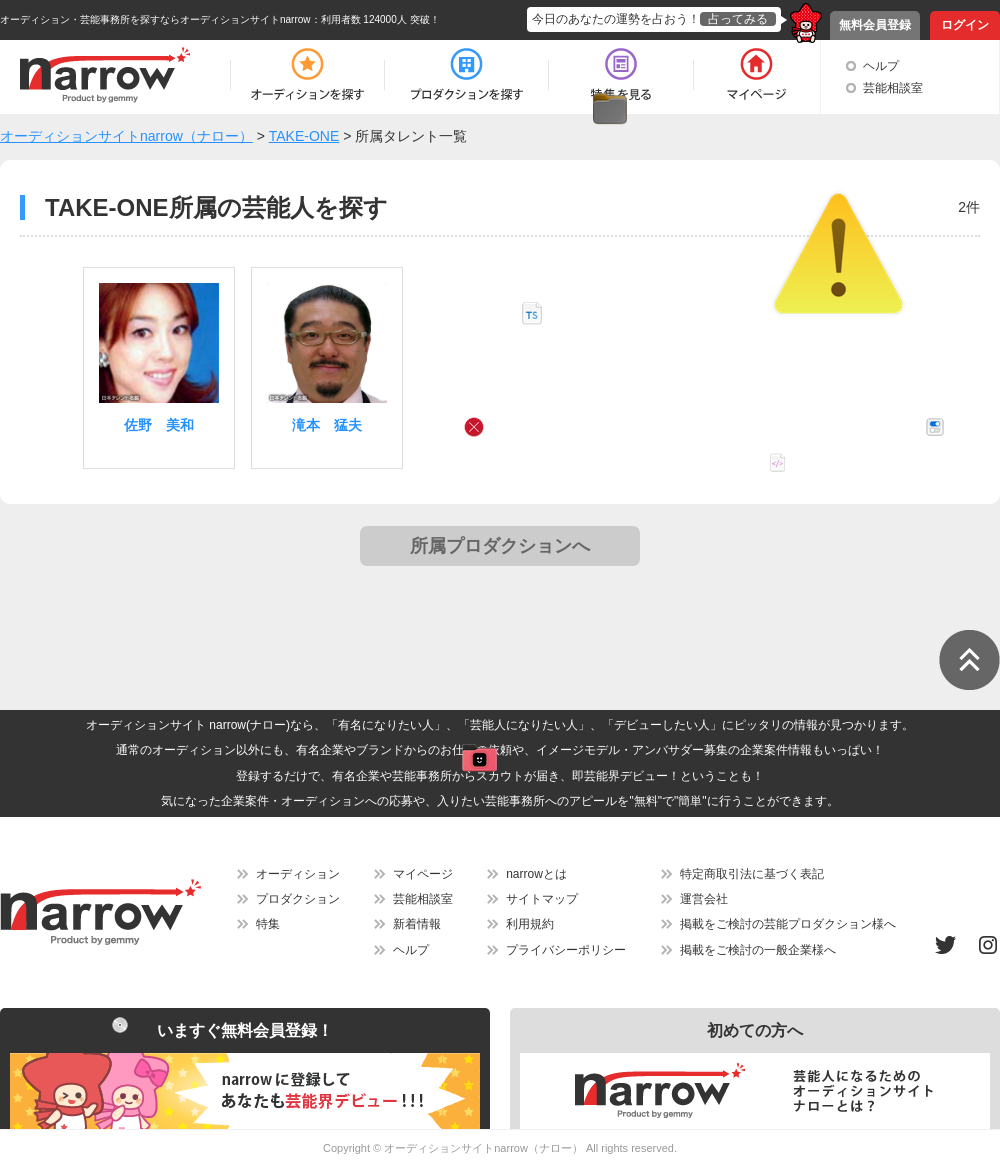 The height and width of the screenshot is (1167, 1000). What do you see at coordinates (935, 427) in the screenshot?
I see `open system tweaks or customization settings` at bounding box center [935, 427].